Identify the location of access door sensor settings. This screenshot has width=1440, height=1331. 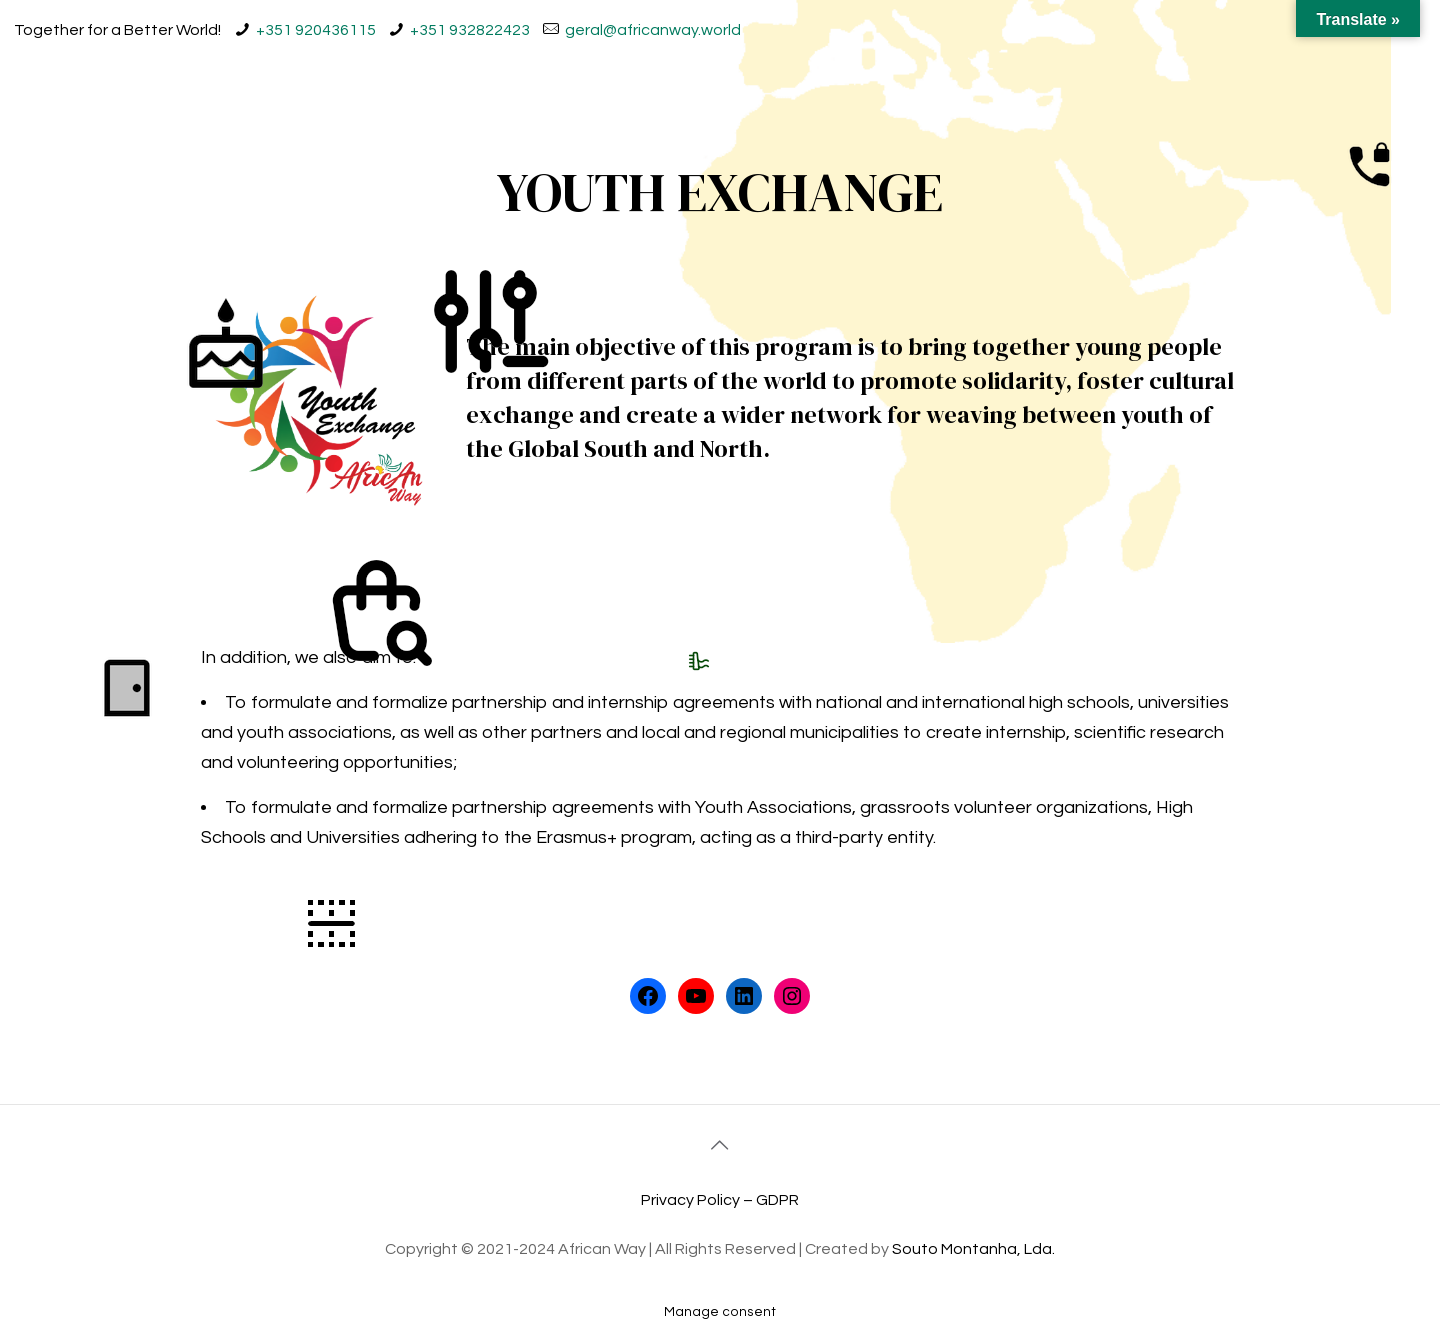
(127, 688).